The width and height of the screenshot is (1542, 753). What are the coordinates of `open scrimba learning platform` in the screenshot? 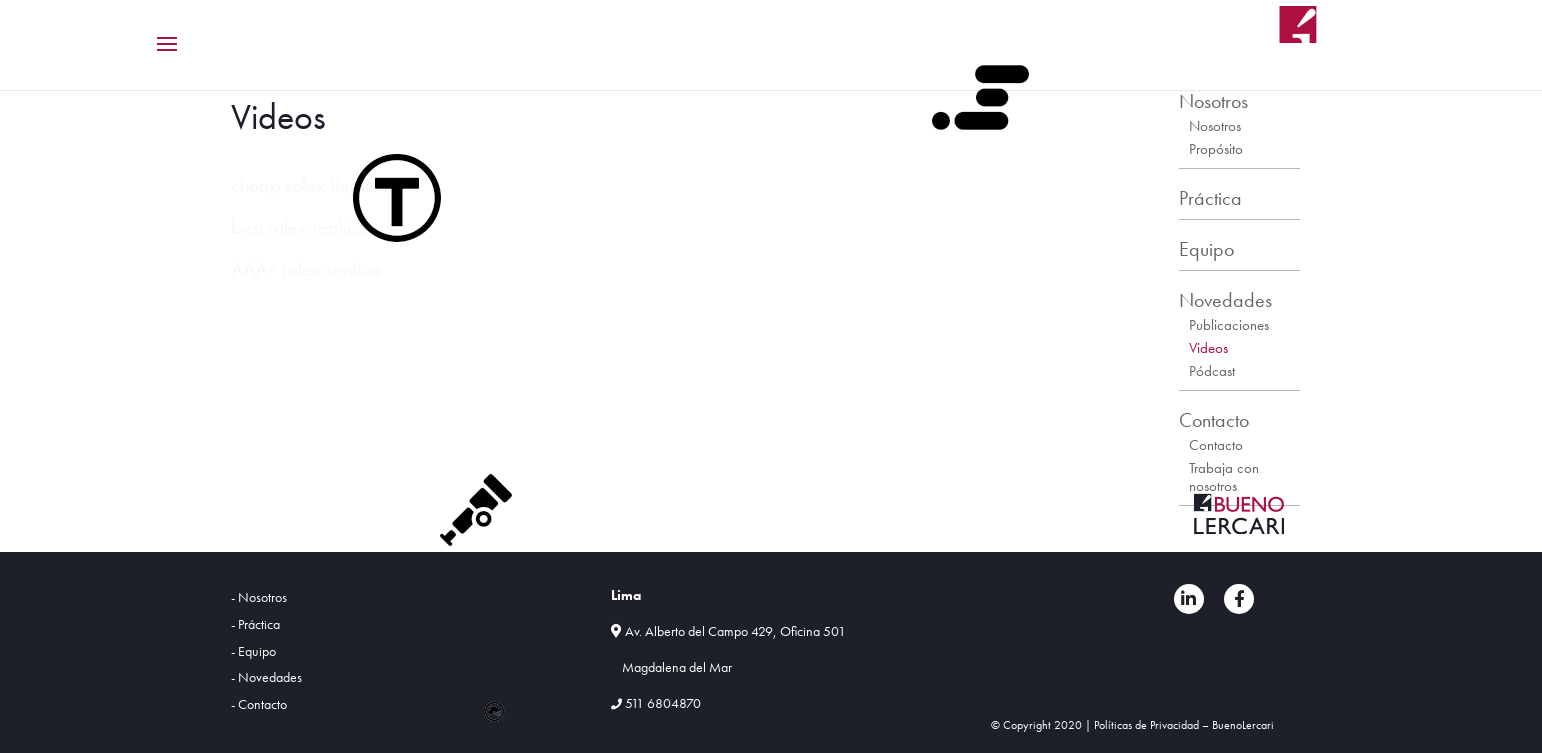 It's located at (980, 97).